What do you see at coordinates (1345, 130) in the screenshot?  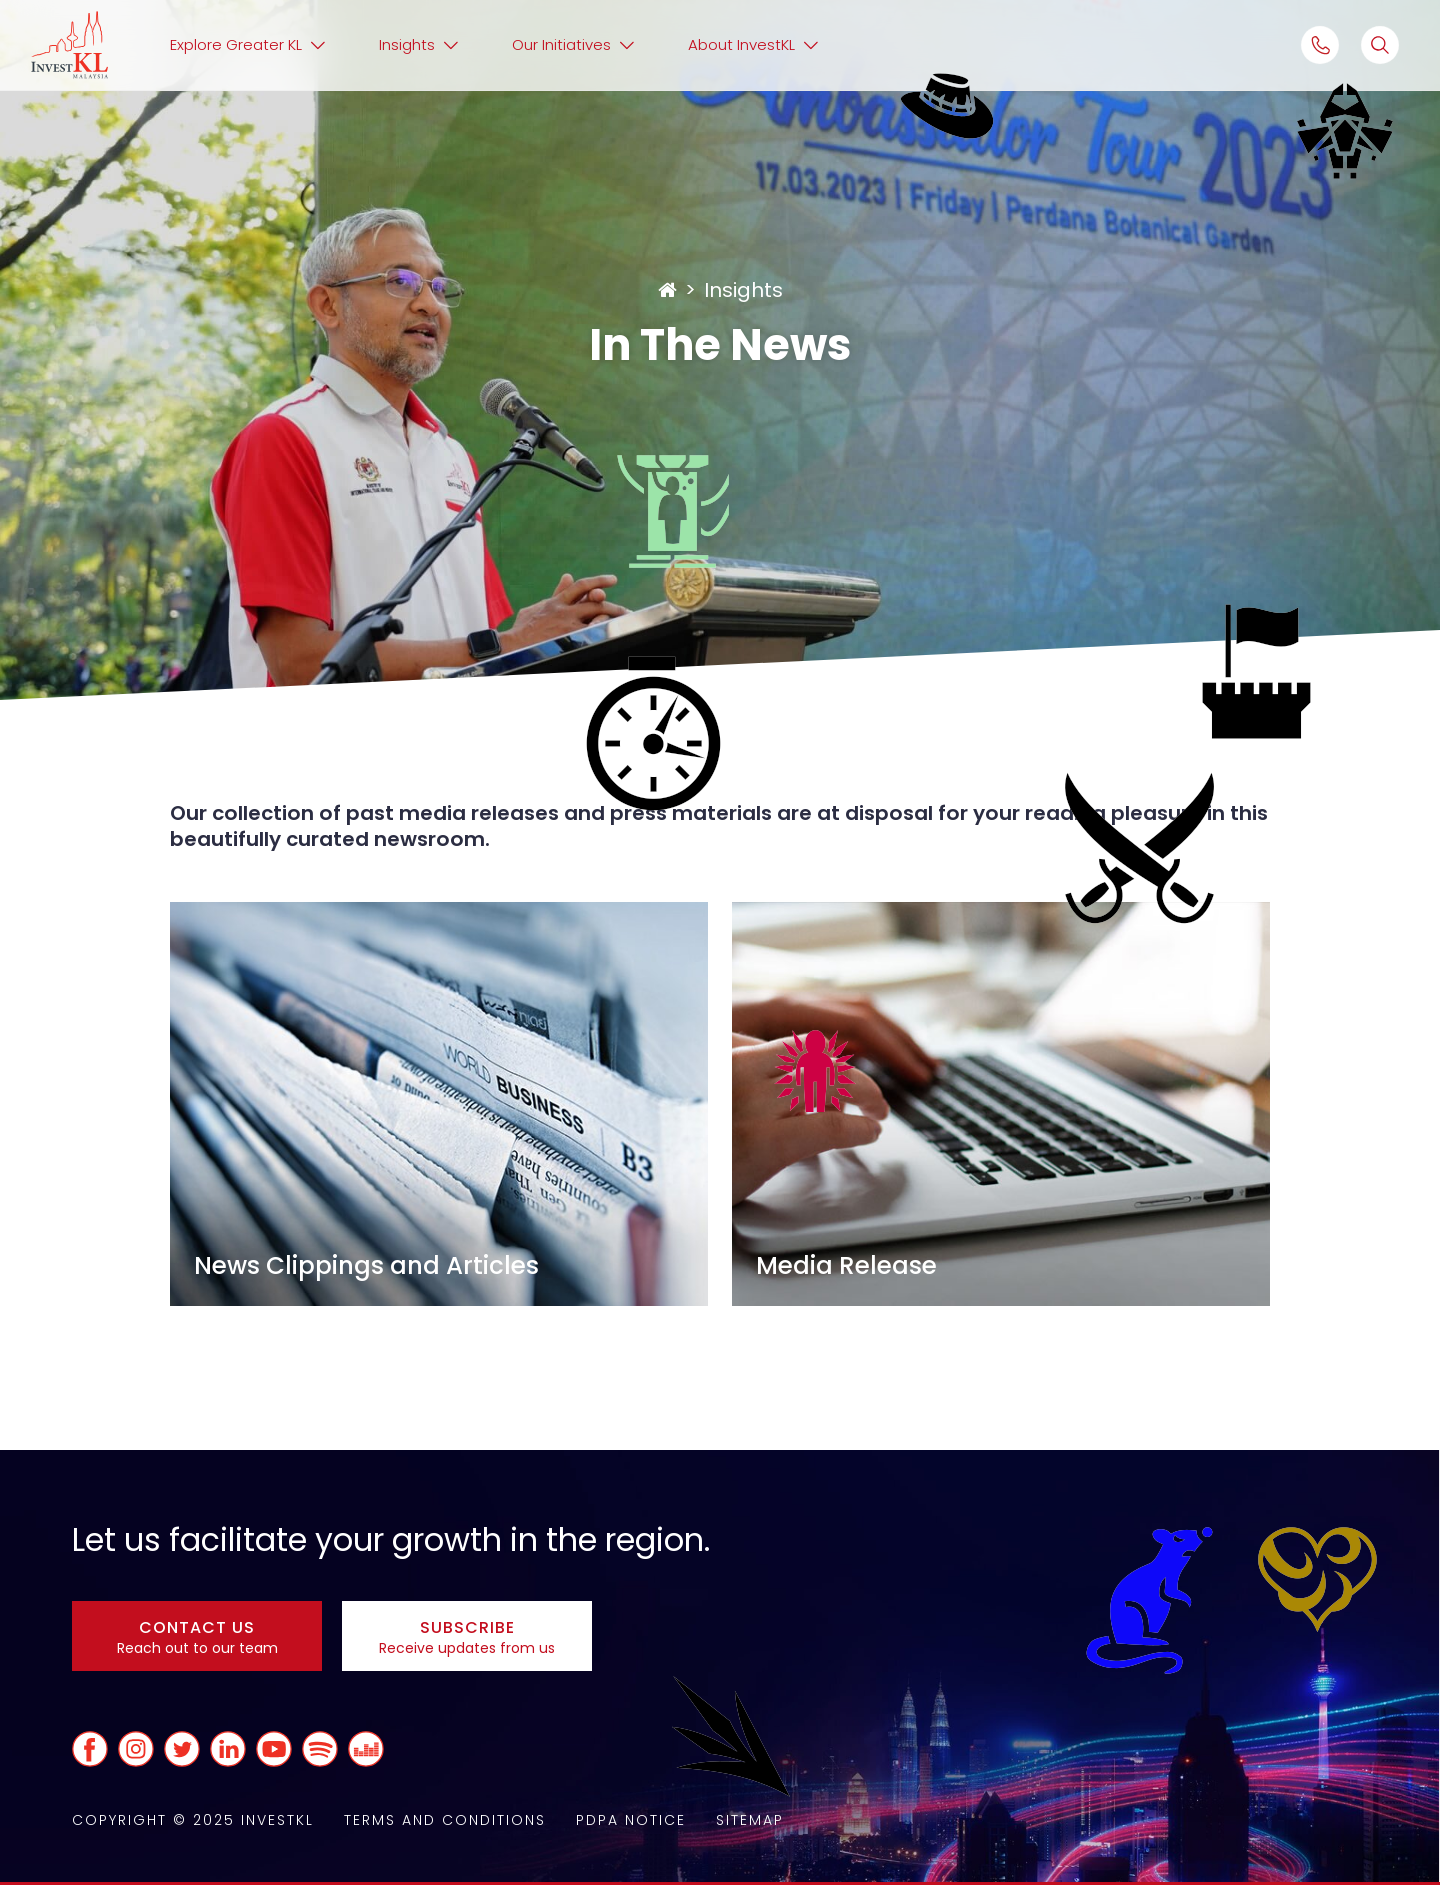 I see `launch a space game or sci-fi themed app` at bounding box center [1345, 130].